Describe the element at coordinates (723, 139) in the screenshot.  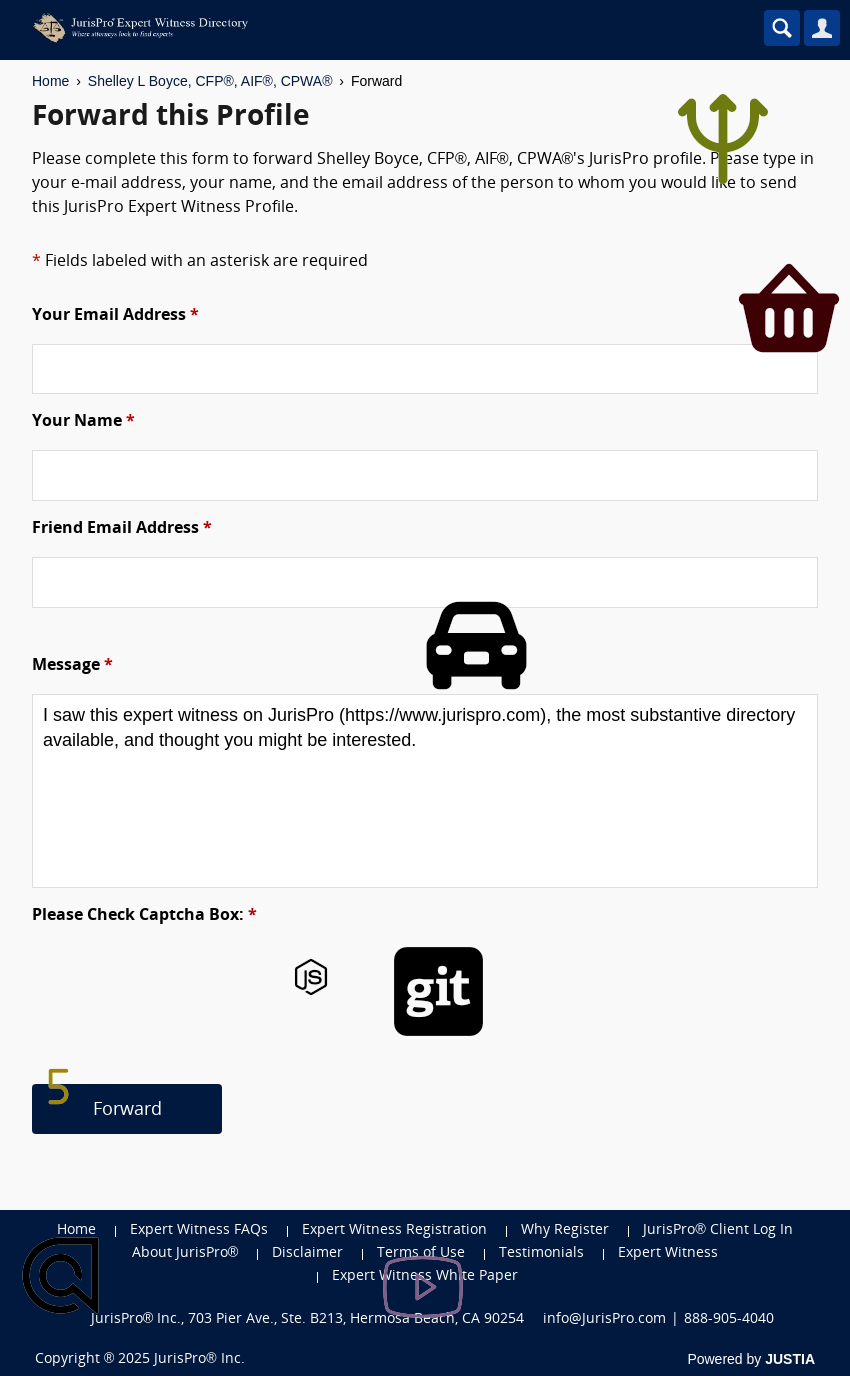
I see `neptune or poseidon symbol in astrology or mythology app` at that location.